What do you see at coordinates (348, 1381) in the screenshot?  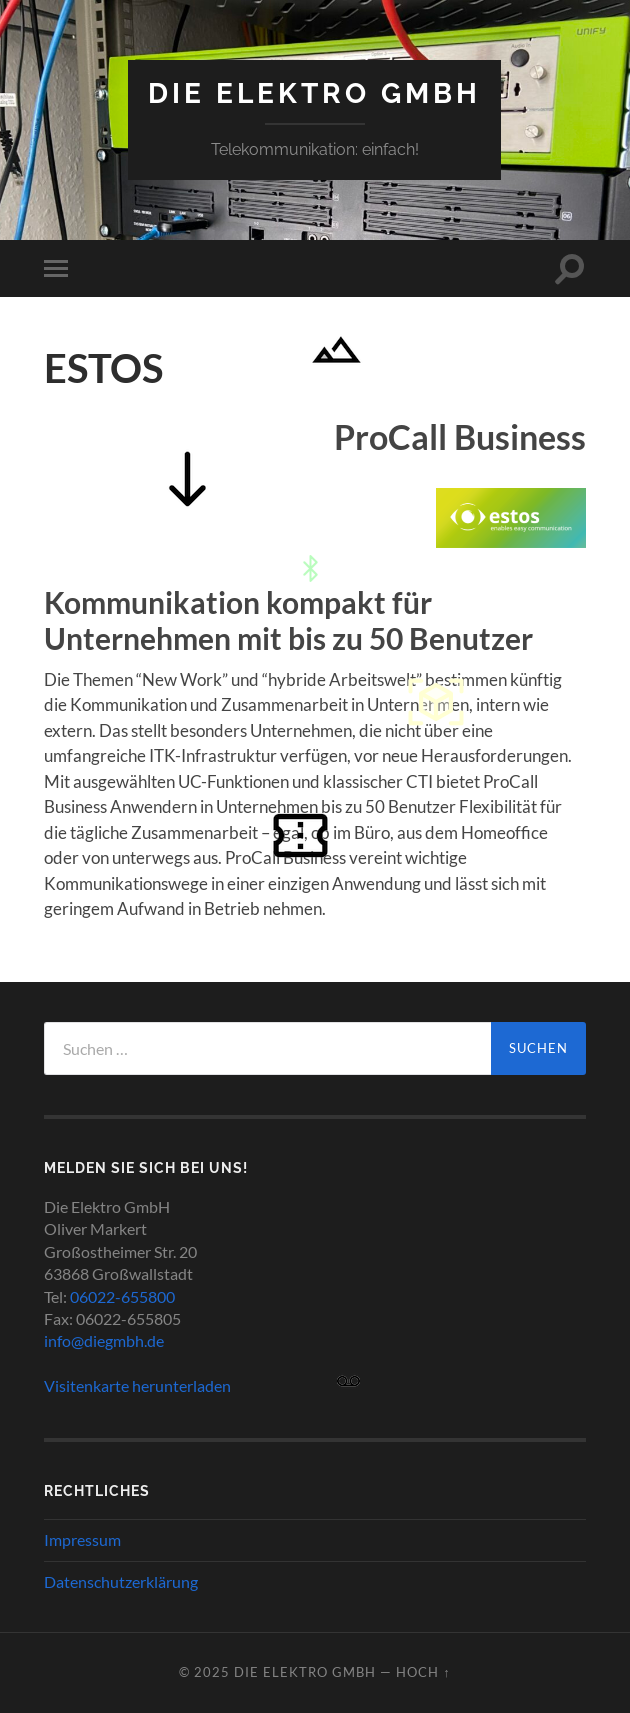 I see `access voicemail messages` at bounding box center [348, 1381].